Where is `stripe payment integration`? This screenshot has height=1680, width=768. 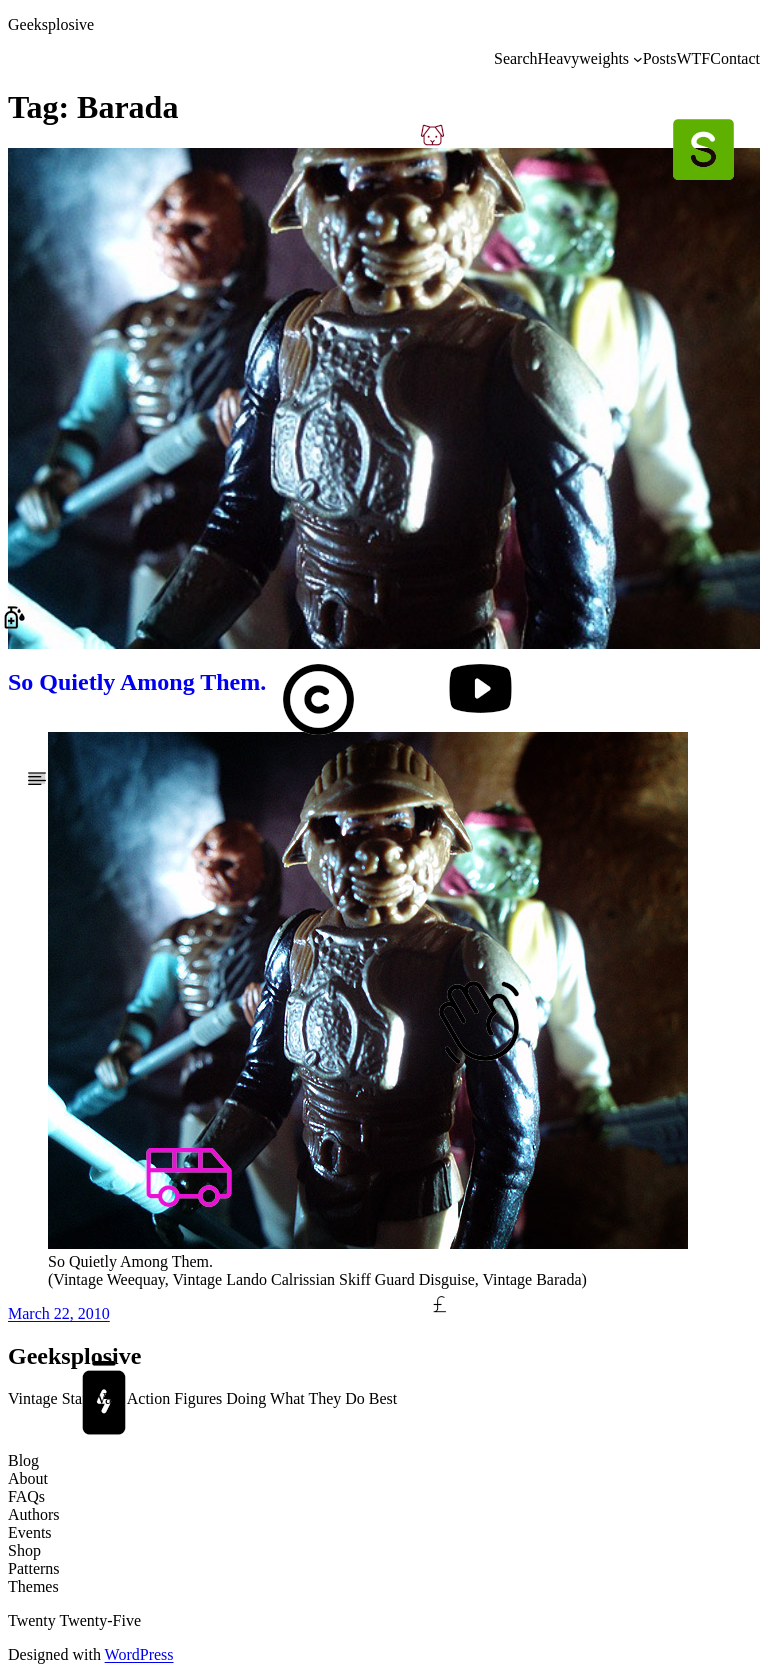
stripe payment integration is located at coordinates (703, 149).